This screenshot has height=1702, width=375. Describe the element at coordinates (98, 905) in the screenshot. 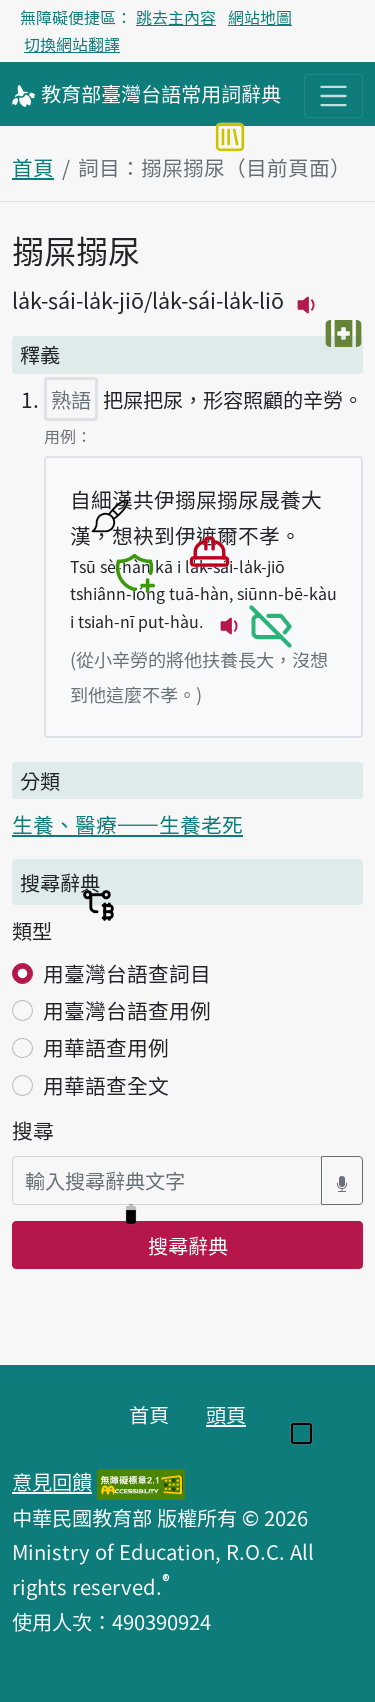

I see `view bitcoin transaction history` at that location.